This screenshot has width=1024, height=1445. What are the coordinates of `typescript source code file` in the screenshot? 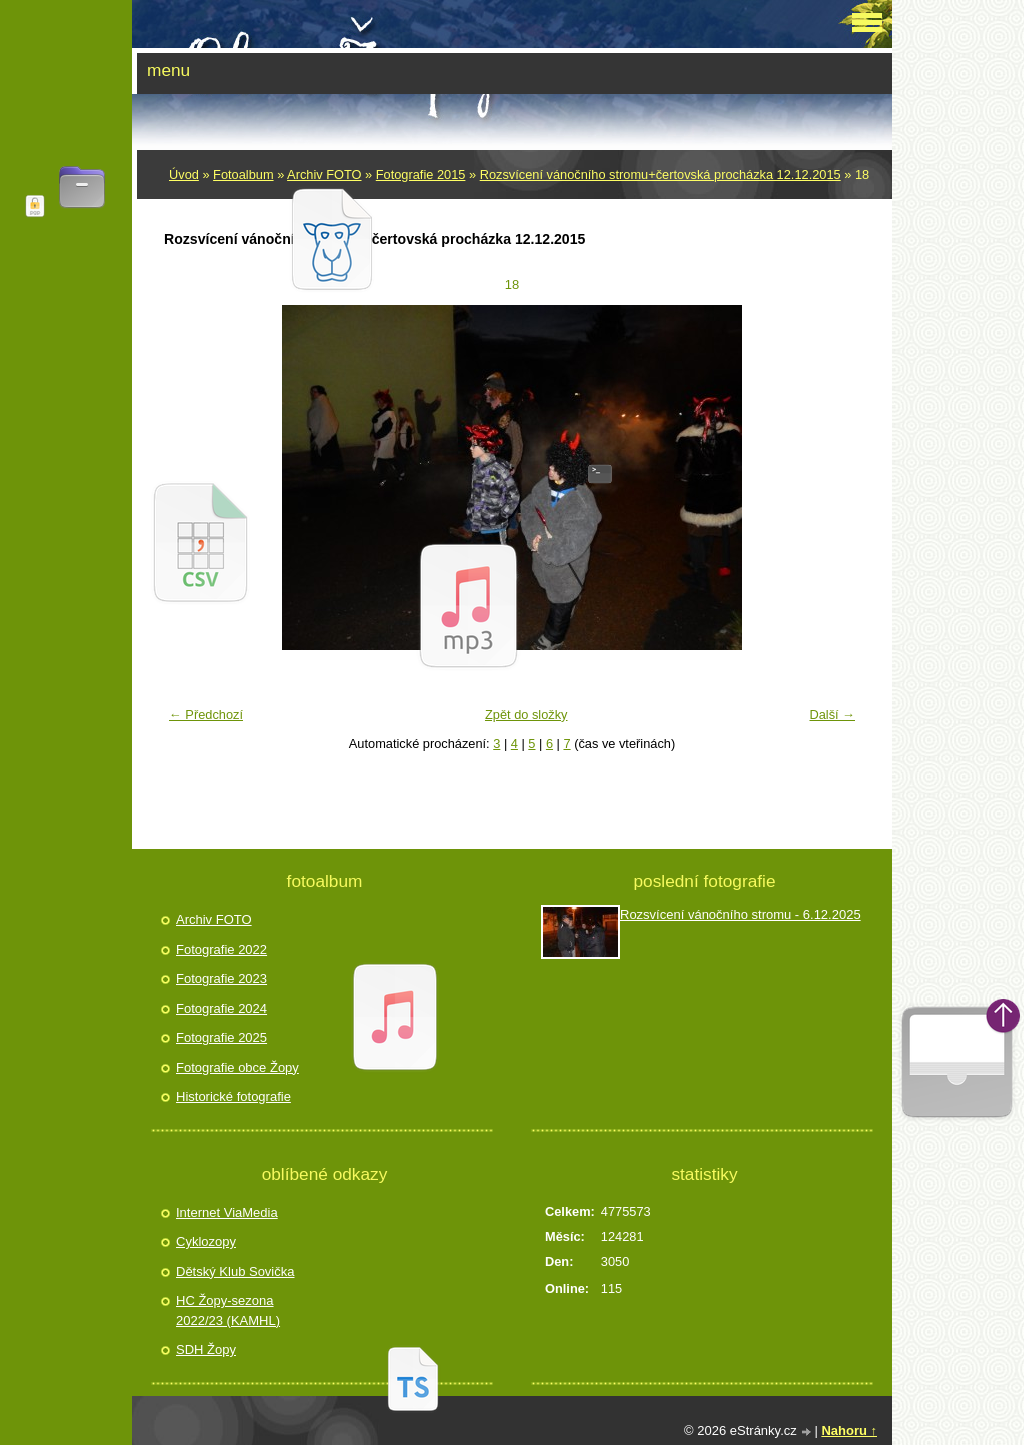 It's located at (413, 1379).